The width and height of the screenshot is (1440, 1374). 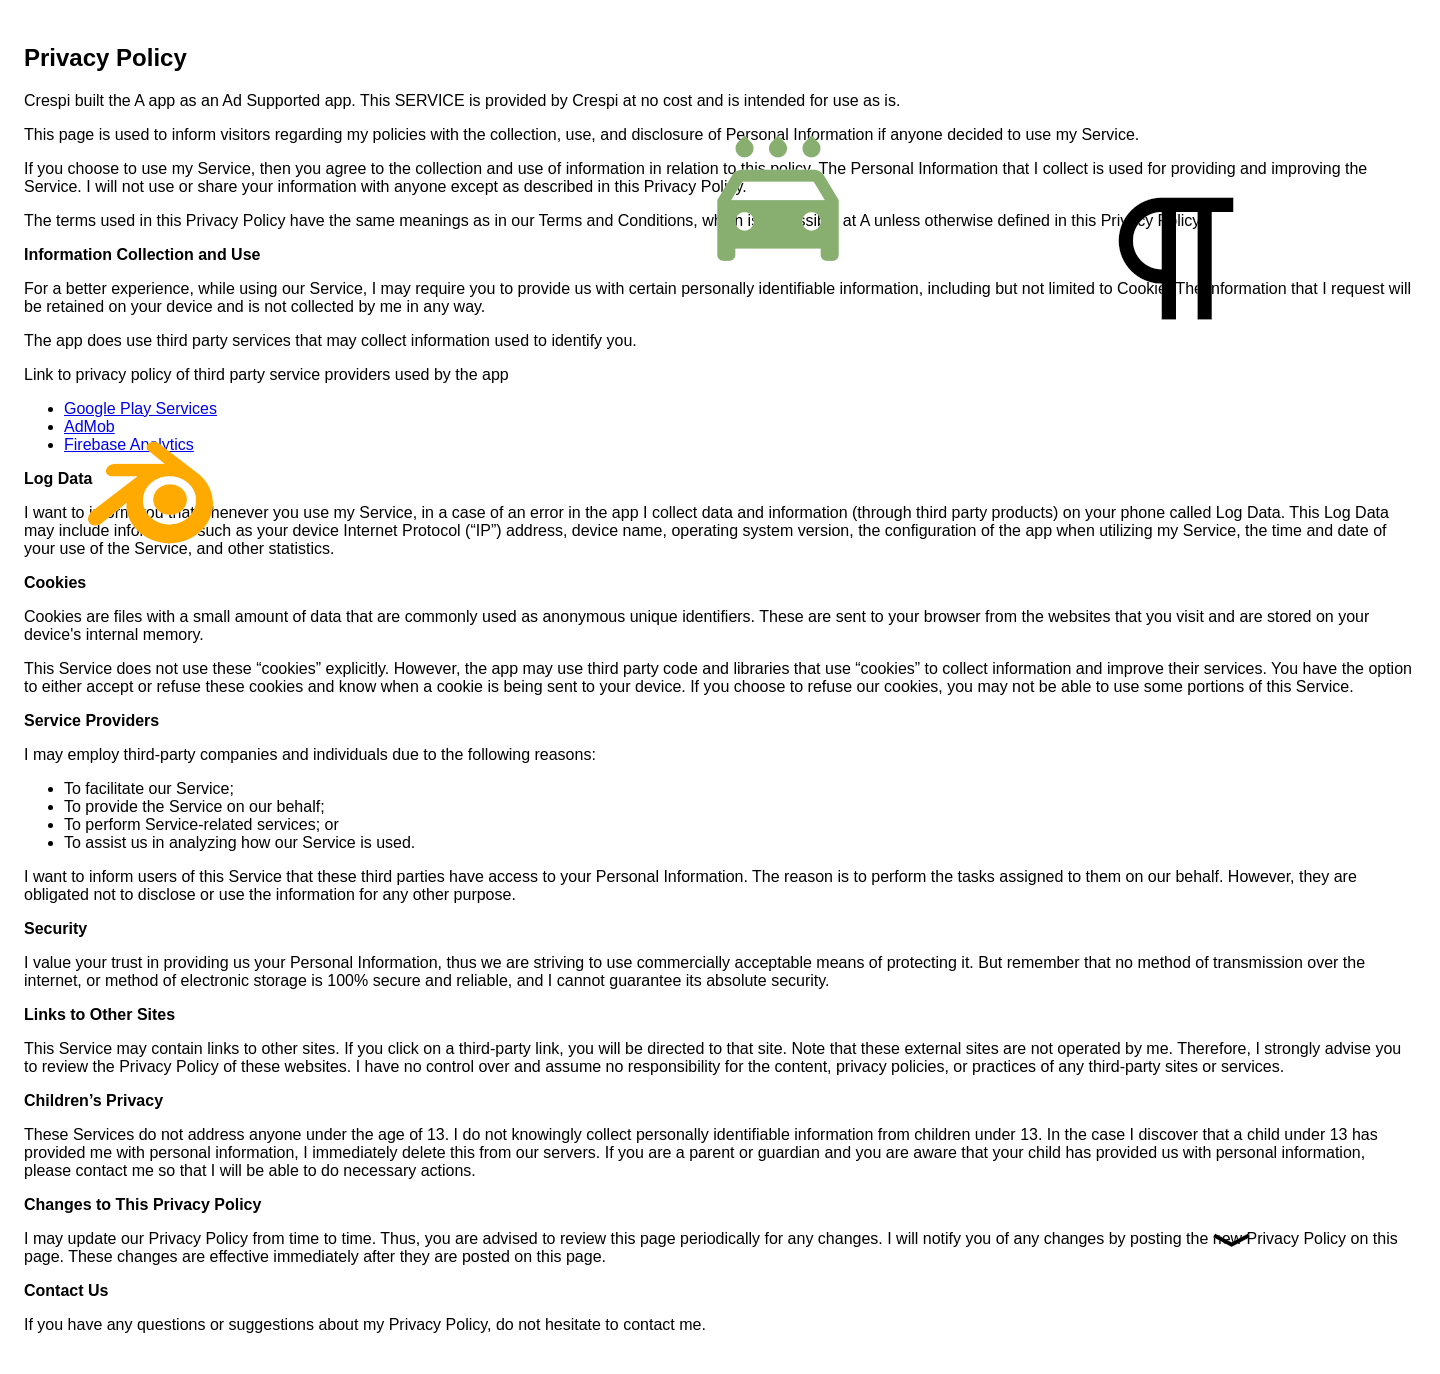 What do you see at coordinates (150, 492) in the screenshot?
I see `open blender 3d modeling software` at bounding box center [150, 492].